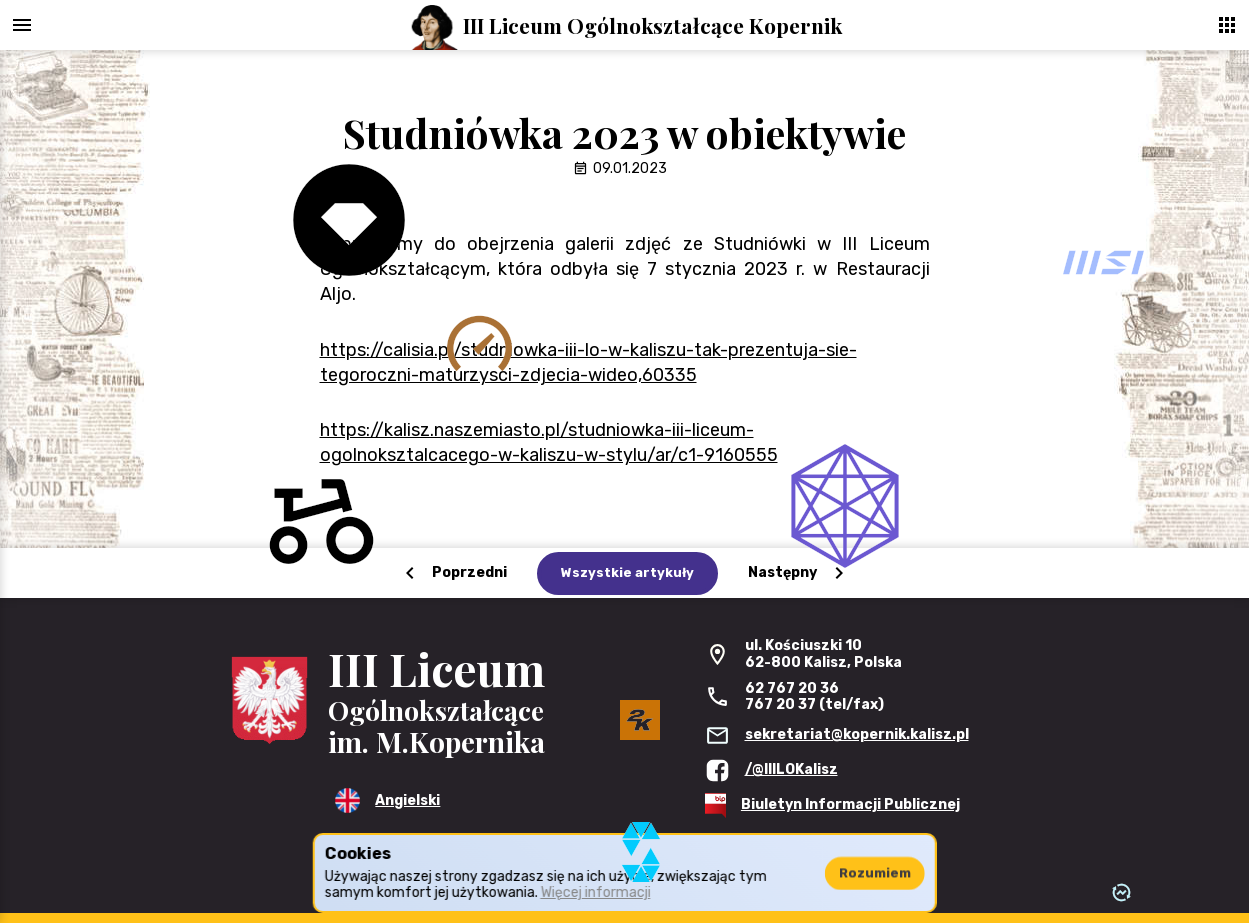 This screenshot has height=923, width=1249. Describe the element at coordinates (321, 521) in the screenshot. I see `access bike rental or sharing services` at that location.